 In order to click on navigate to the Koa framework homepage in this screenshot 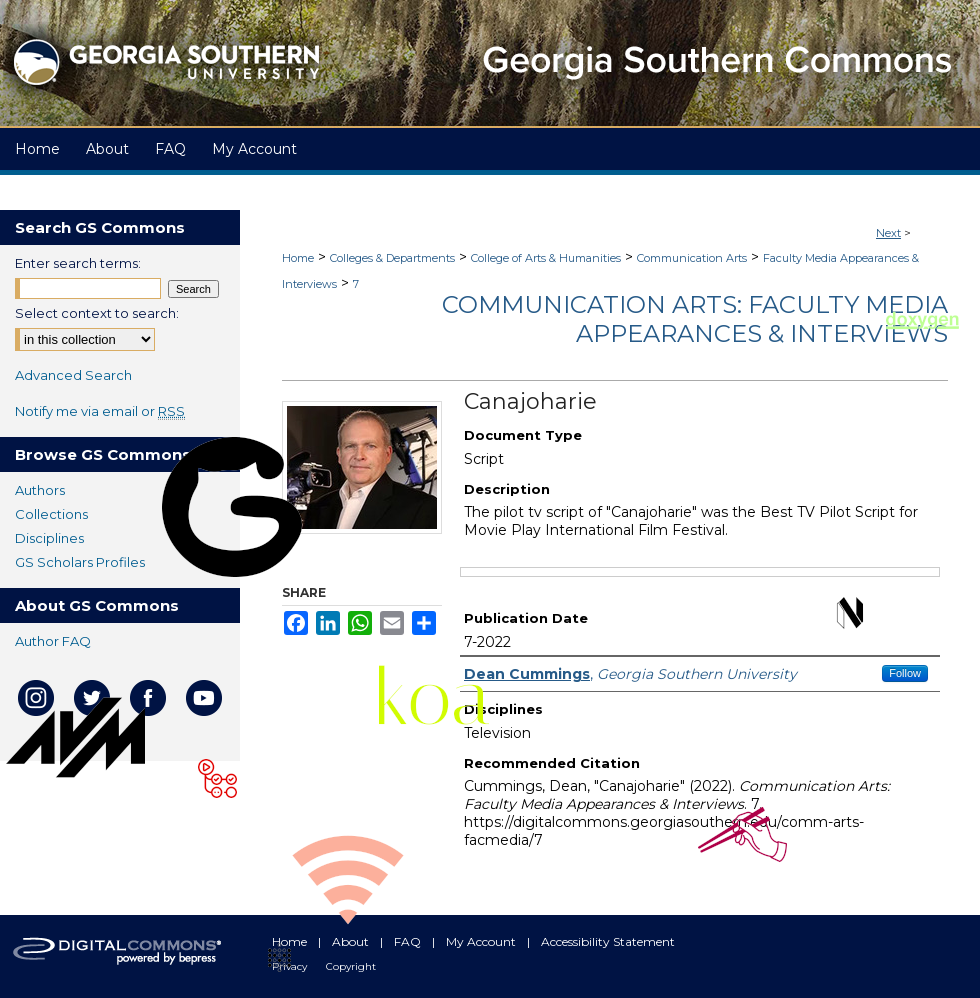, I will do `click(434, 695)`.